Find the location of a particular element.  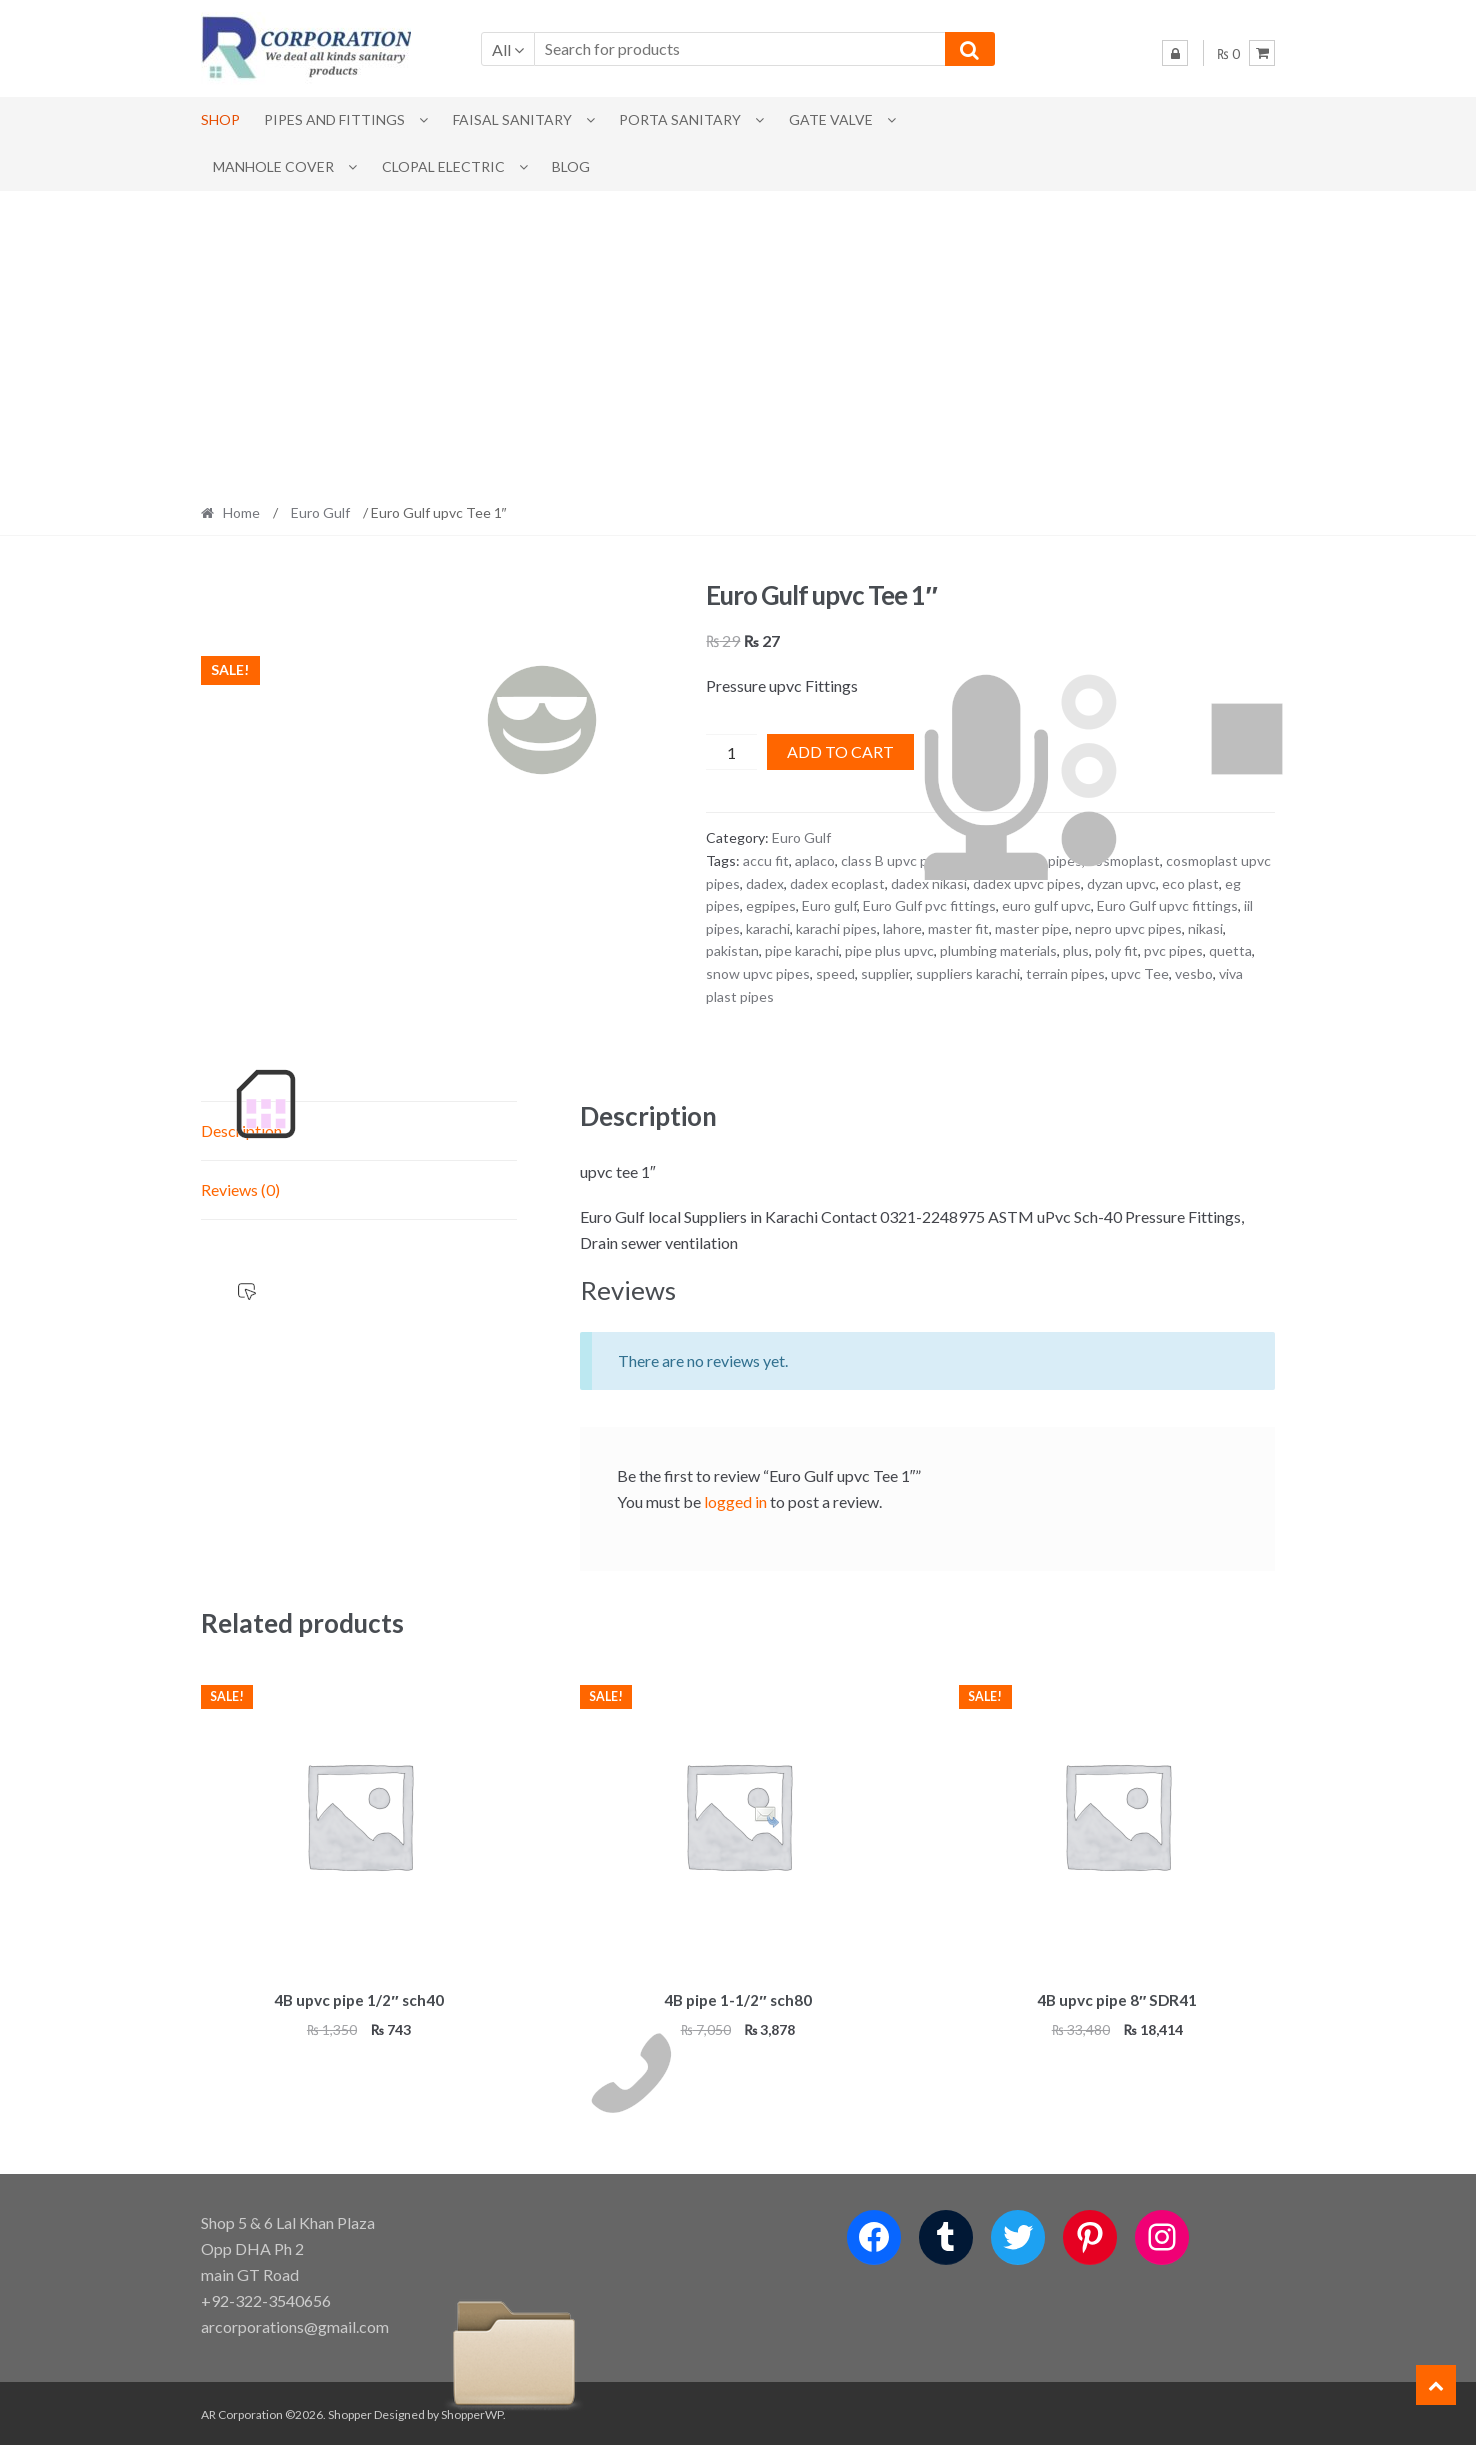

access pointer and cursor accessibility settings is located at coordinates (247, 1291).